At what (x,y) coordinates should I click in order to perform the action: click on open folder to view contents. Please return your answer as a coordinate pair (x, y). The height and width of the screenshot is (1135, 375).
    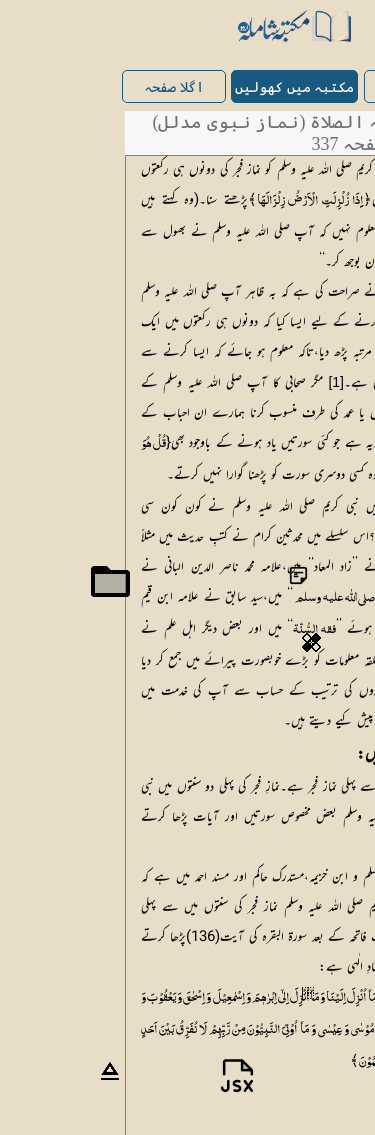
    Looking at the image, I should click on (110, 581).